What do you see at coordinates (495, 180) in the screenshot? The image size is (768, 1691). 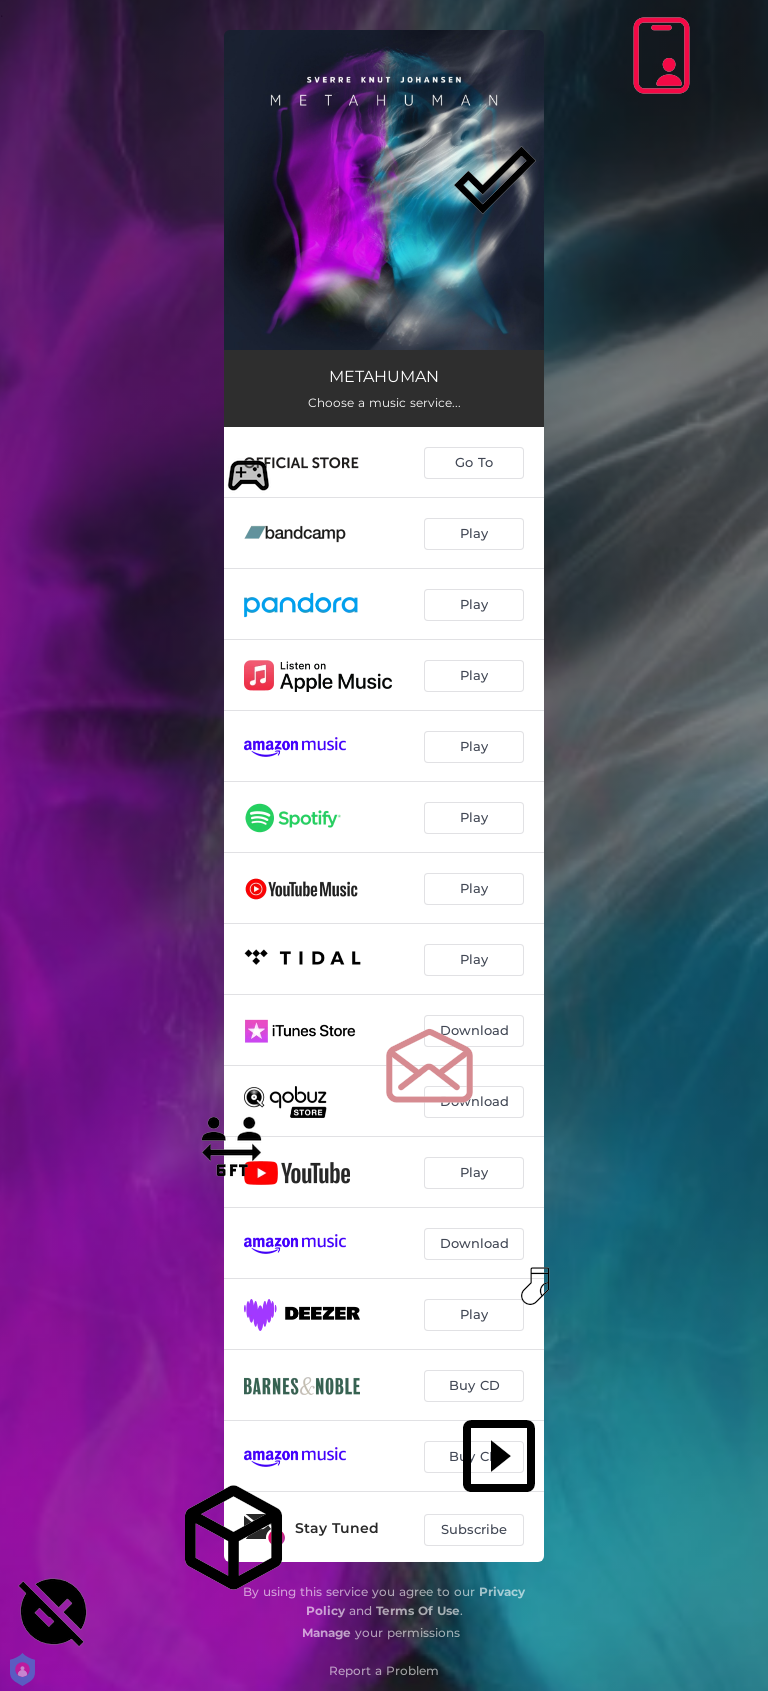 I see `task completed successfully` at bounding box center [495, 180].